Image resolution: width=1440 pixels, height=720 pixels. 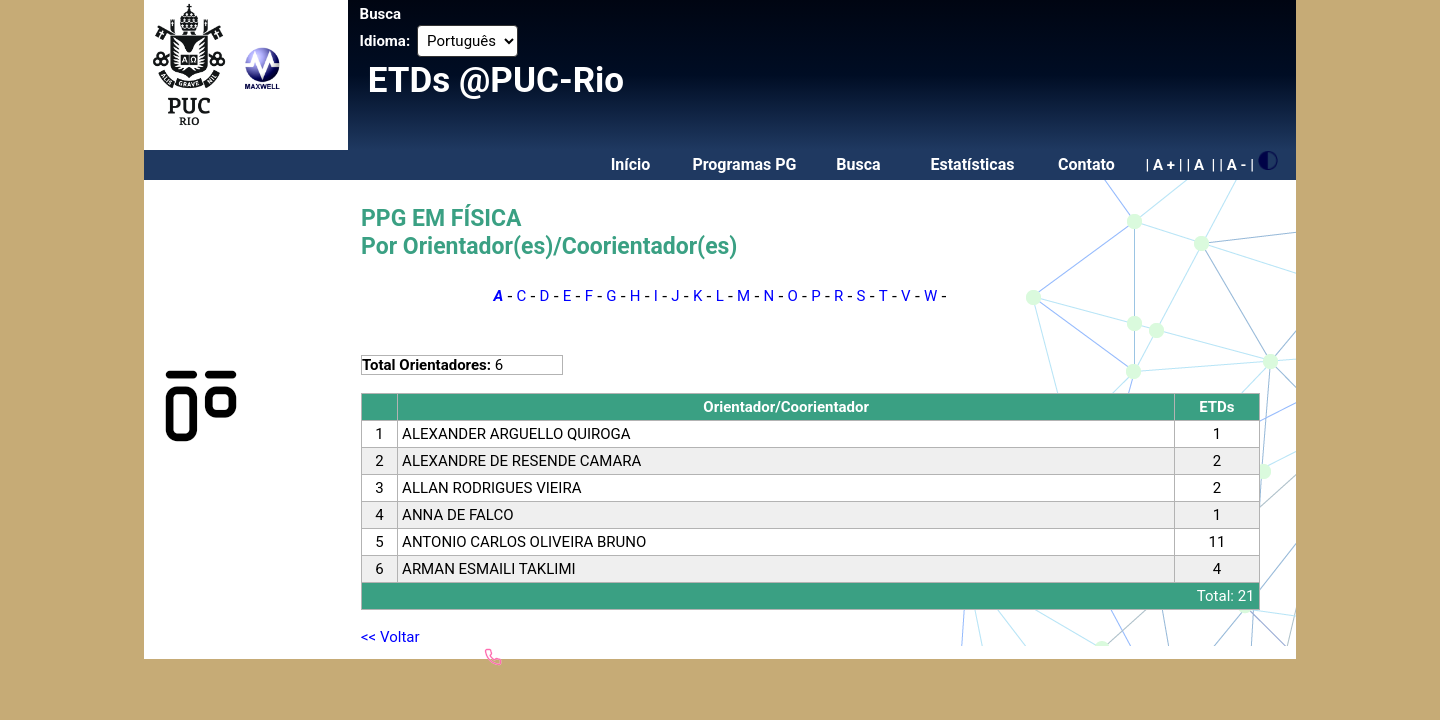 I want to click on switch to kanban board view, so click(x=201, y=406).